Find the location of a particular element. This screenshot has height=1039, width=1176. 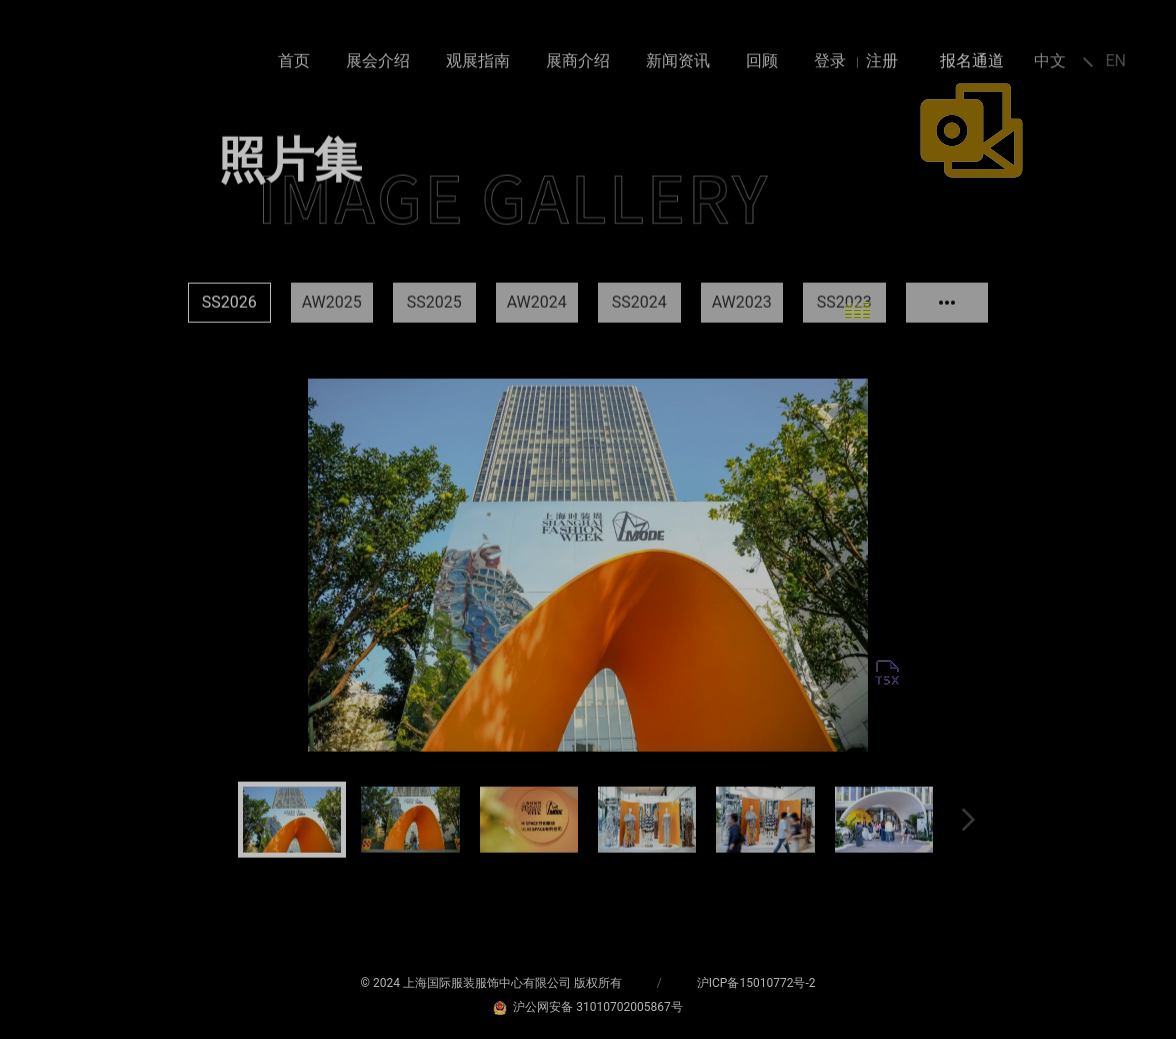

open a typescript react component file is located at coordinates (887, 673).